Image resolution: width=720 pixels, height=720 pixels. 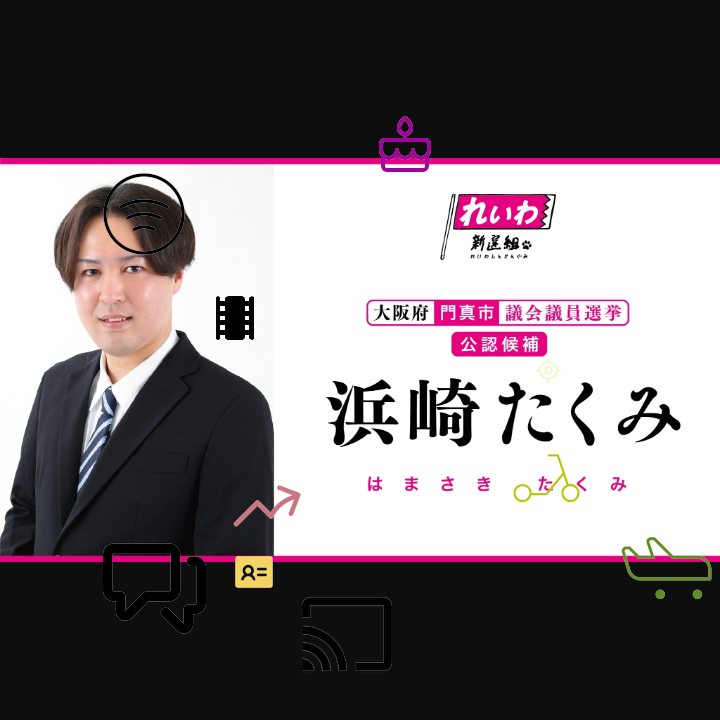 What do you see at coordinates (254, 572) in the screenshot?
I see `view profile or account details` at bounding box center [254, 572].